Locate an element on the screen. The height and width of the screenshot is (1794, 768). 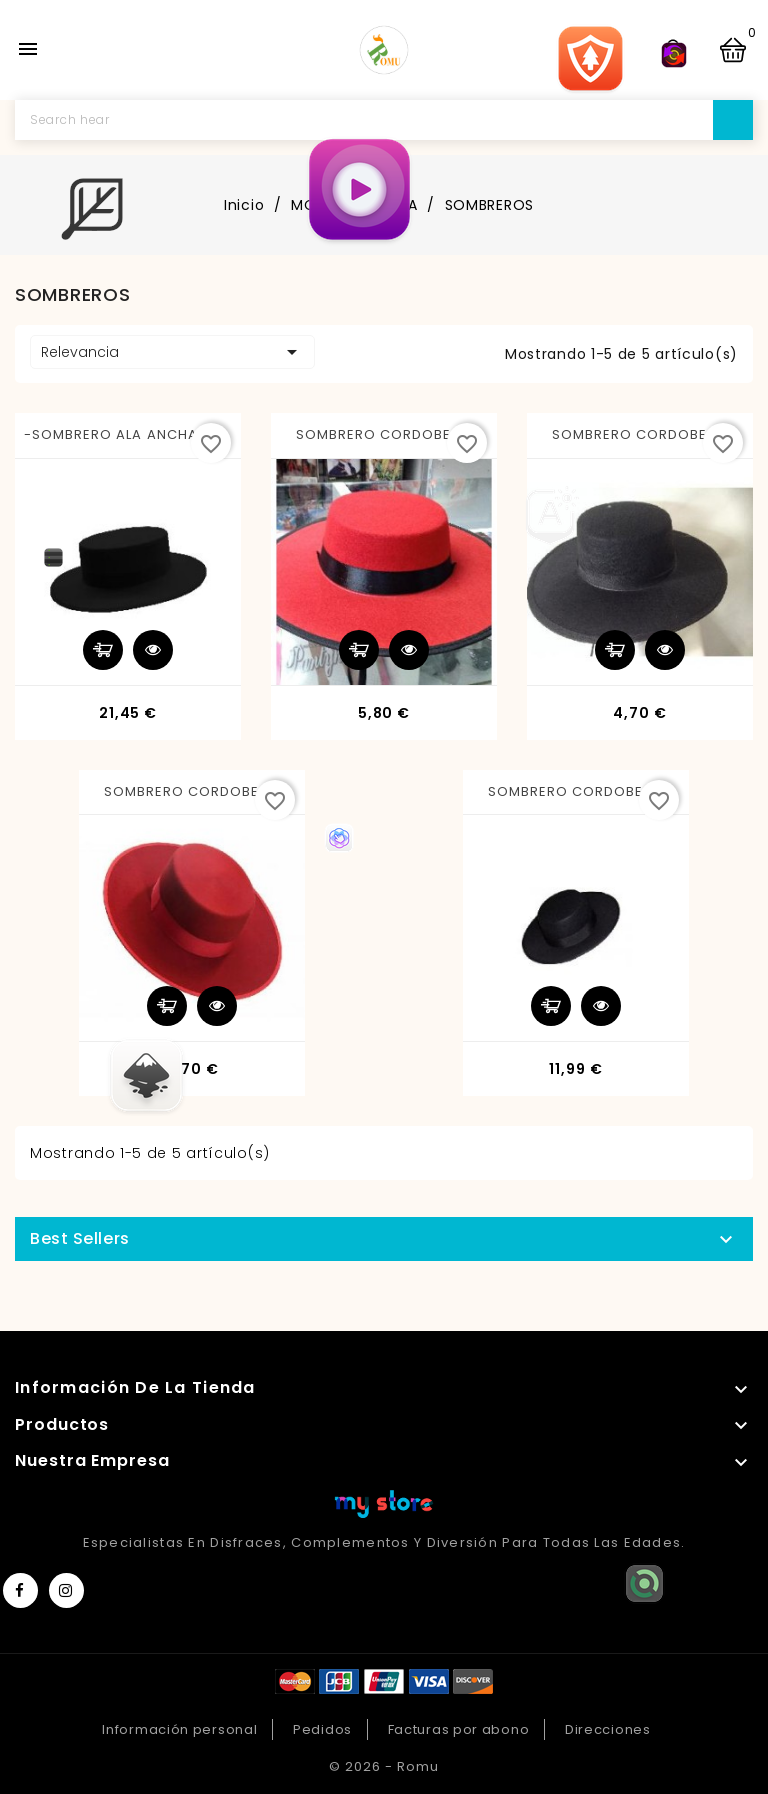
adjust keyboard backlight brightness is located at coordinates (552, 515).